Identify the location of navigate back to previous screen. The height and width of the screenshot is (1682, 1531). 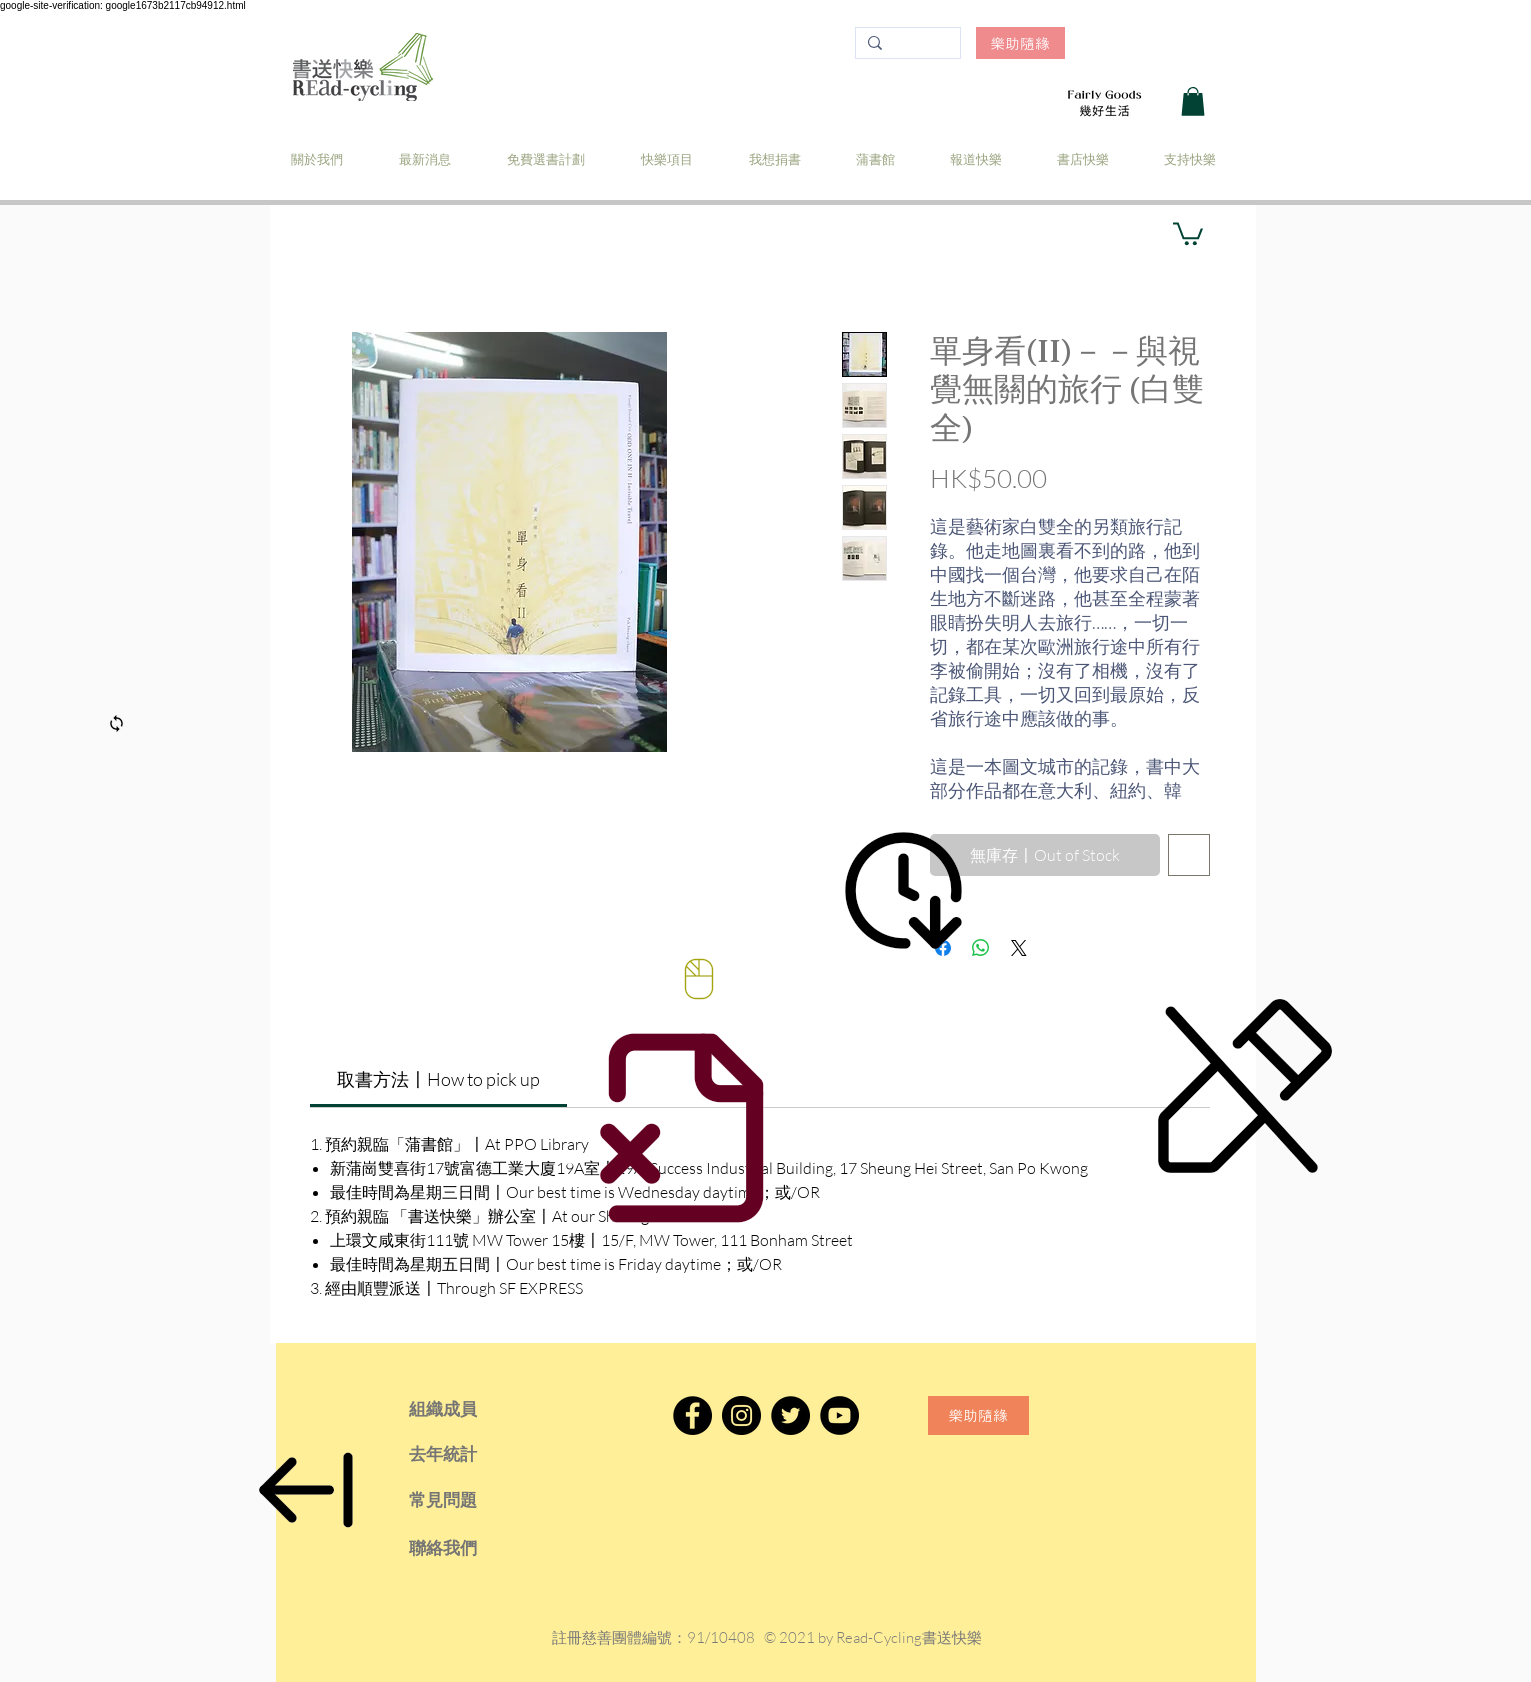
(306, 1490).